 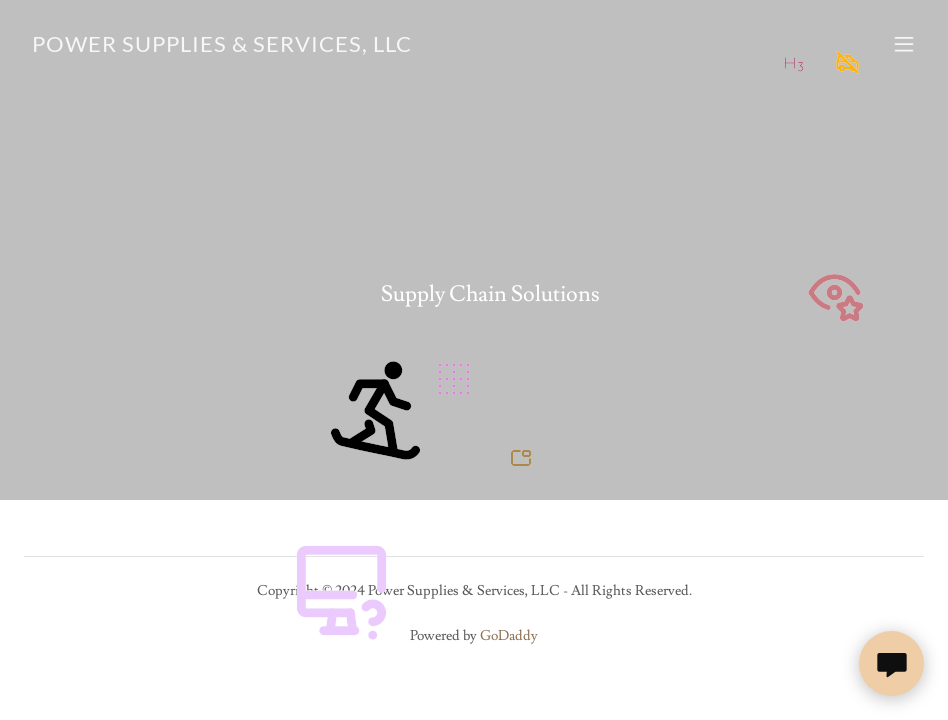 I want to click on get help or support for your desktop device, so click(x=341, y=590).